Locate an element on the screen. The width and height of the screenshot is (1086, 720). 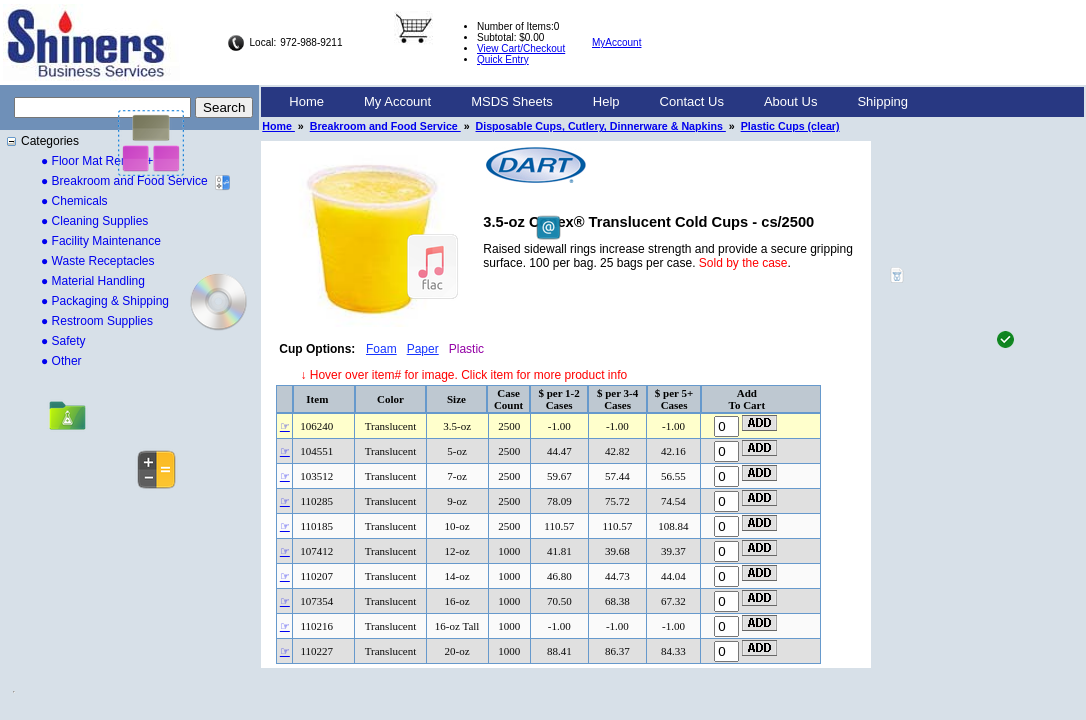
open the calculator app is located at coordinates (156, 469).